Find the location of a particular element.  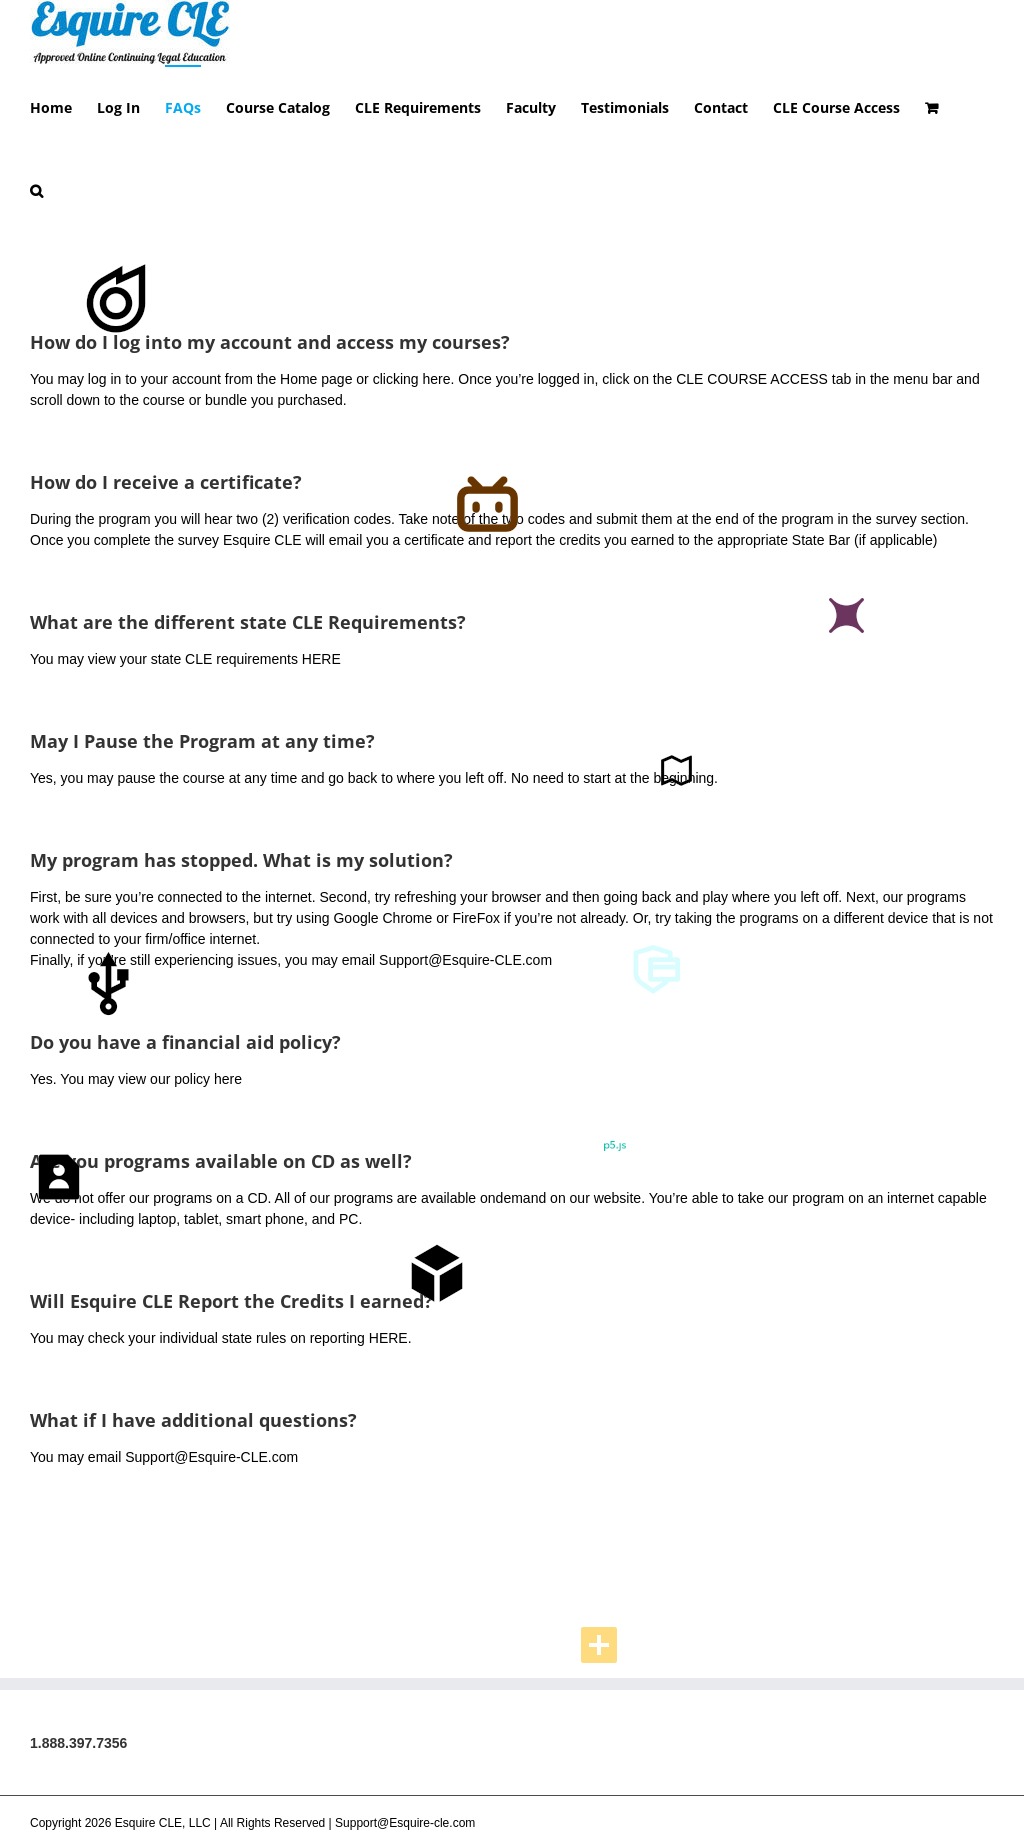

access 3d modeling or rendering tools is located at coordinates (437, 1274).